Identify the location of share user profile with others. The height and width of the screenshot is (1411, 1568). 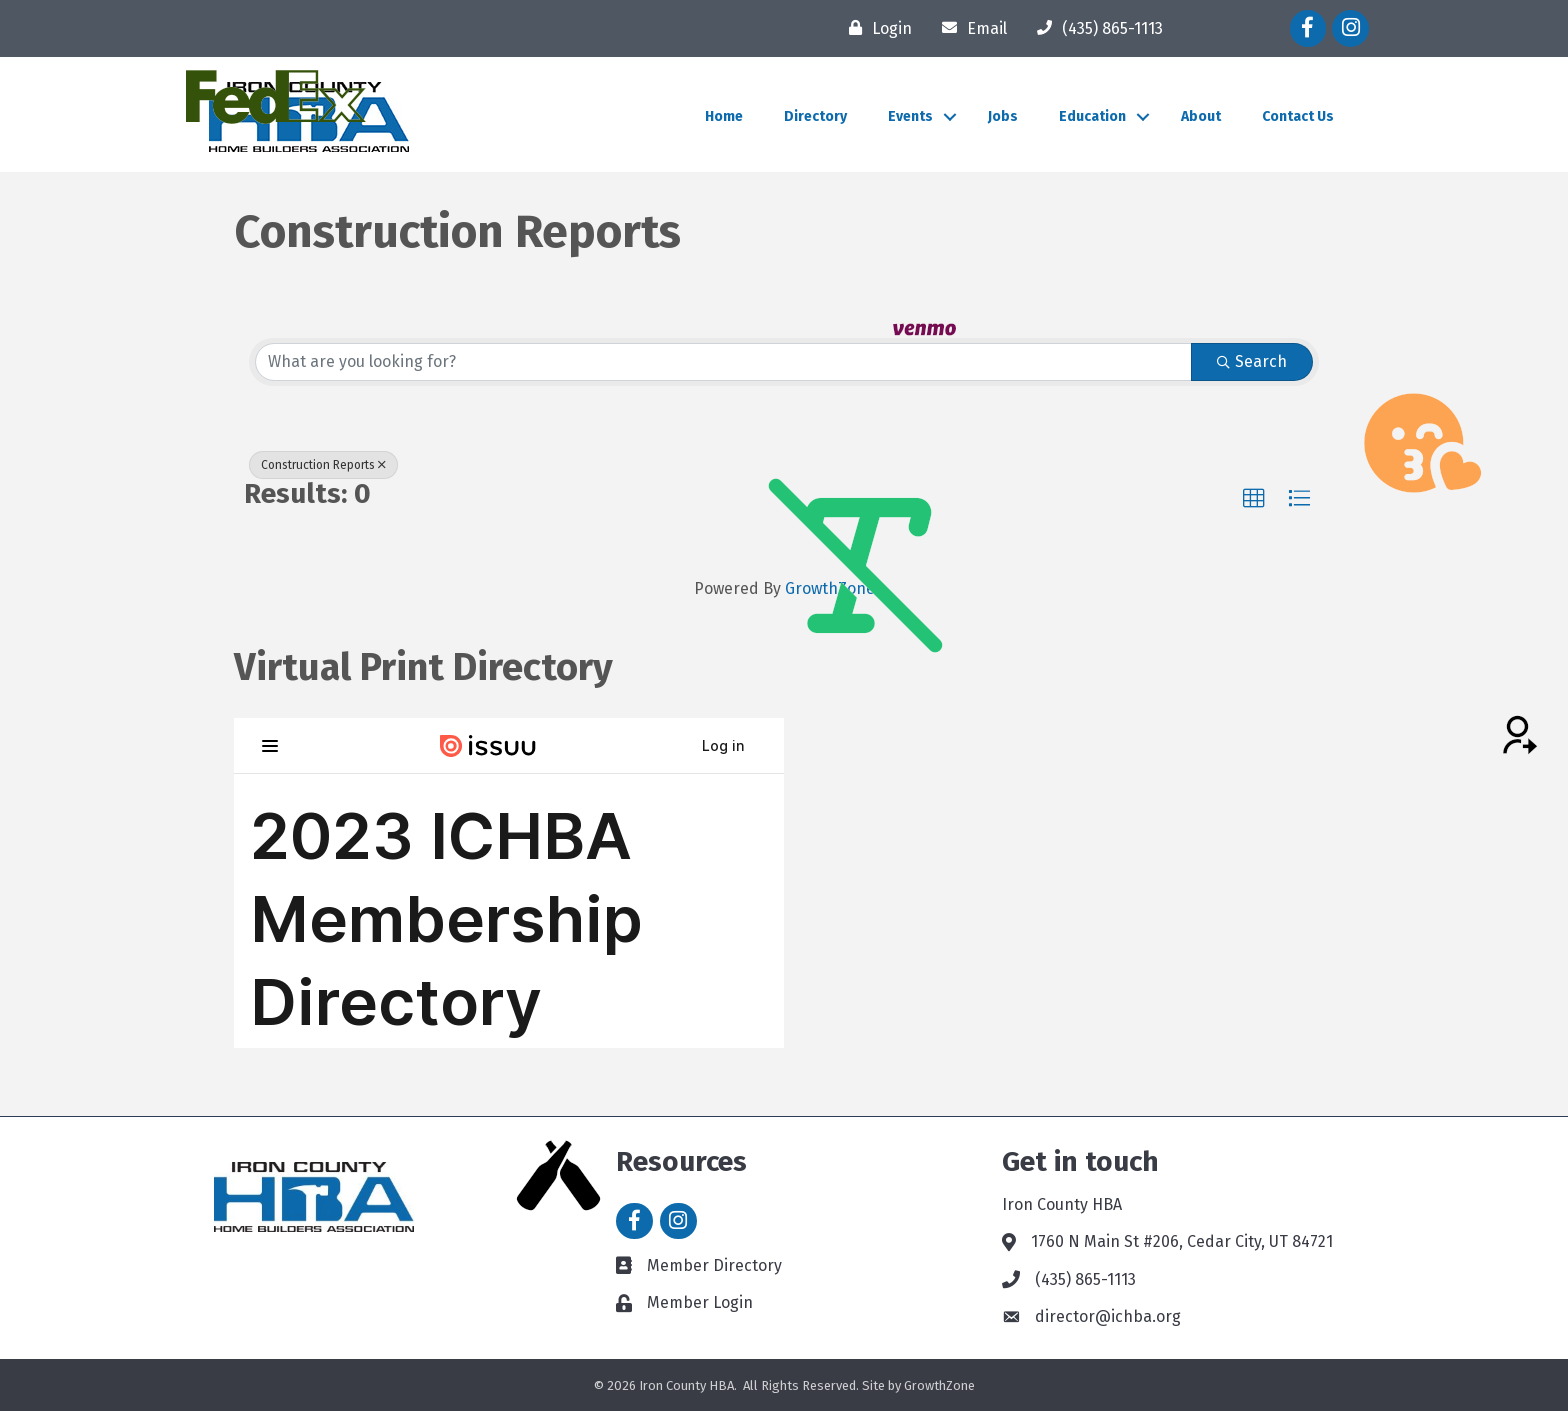
(1517, 735).